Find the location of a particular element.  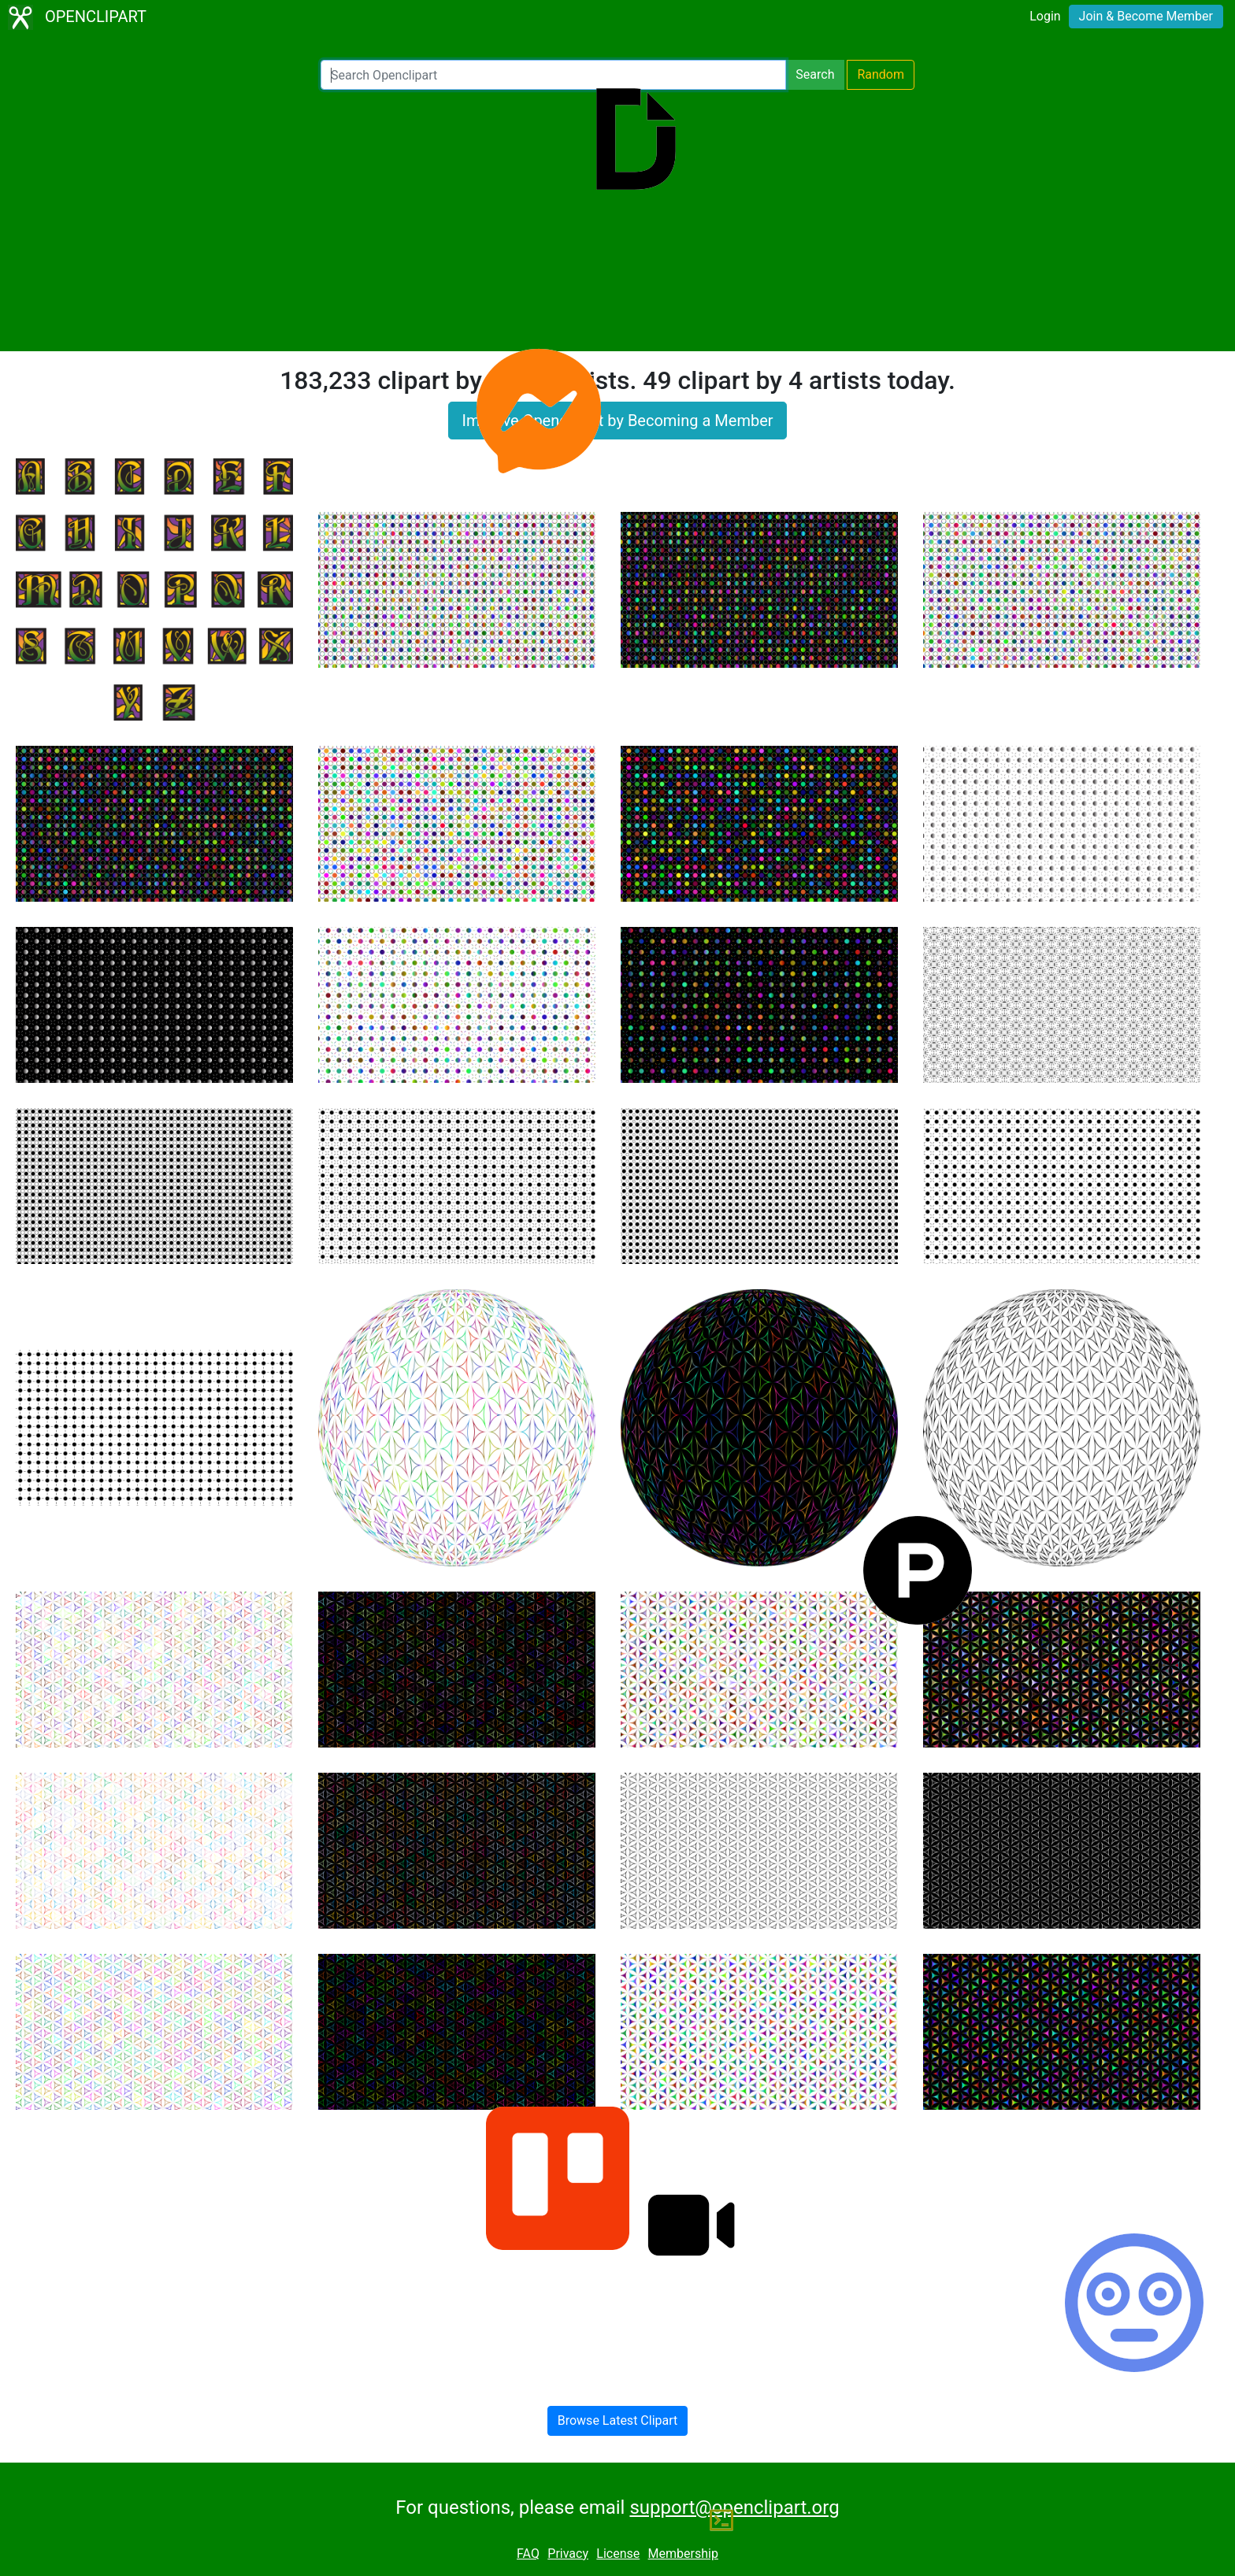

open terminal or command line interface is located at coordinates (721, 2520).